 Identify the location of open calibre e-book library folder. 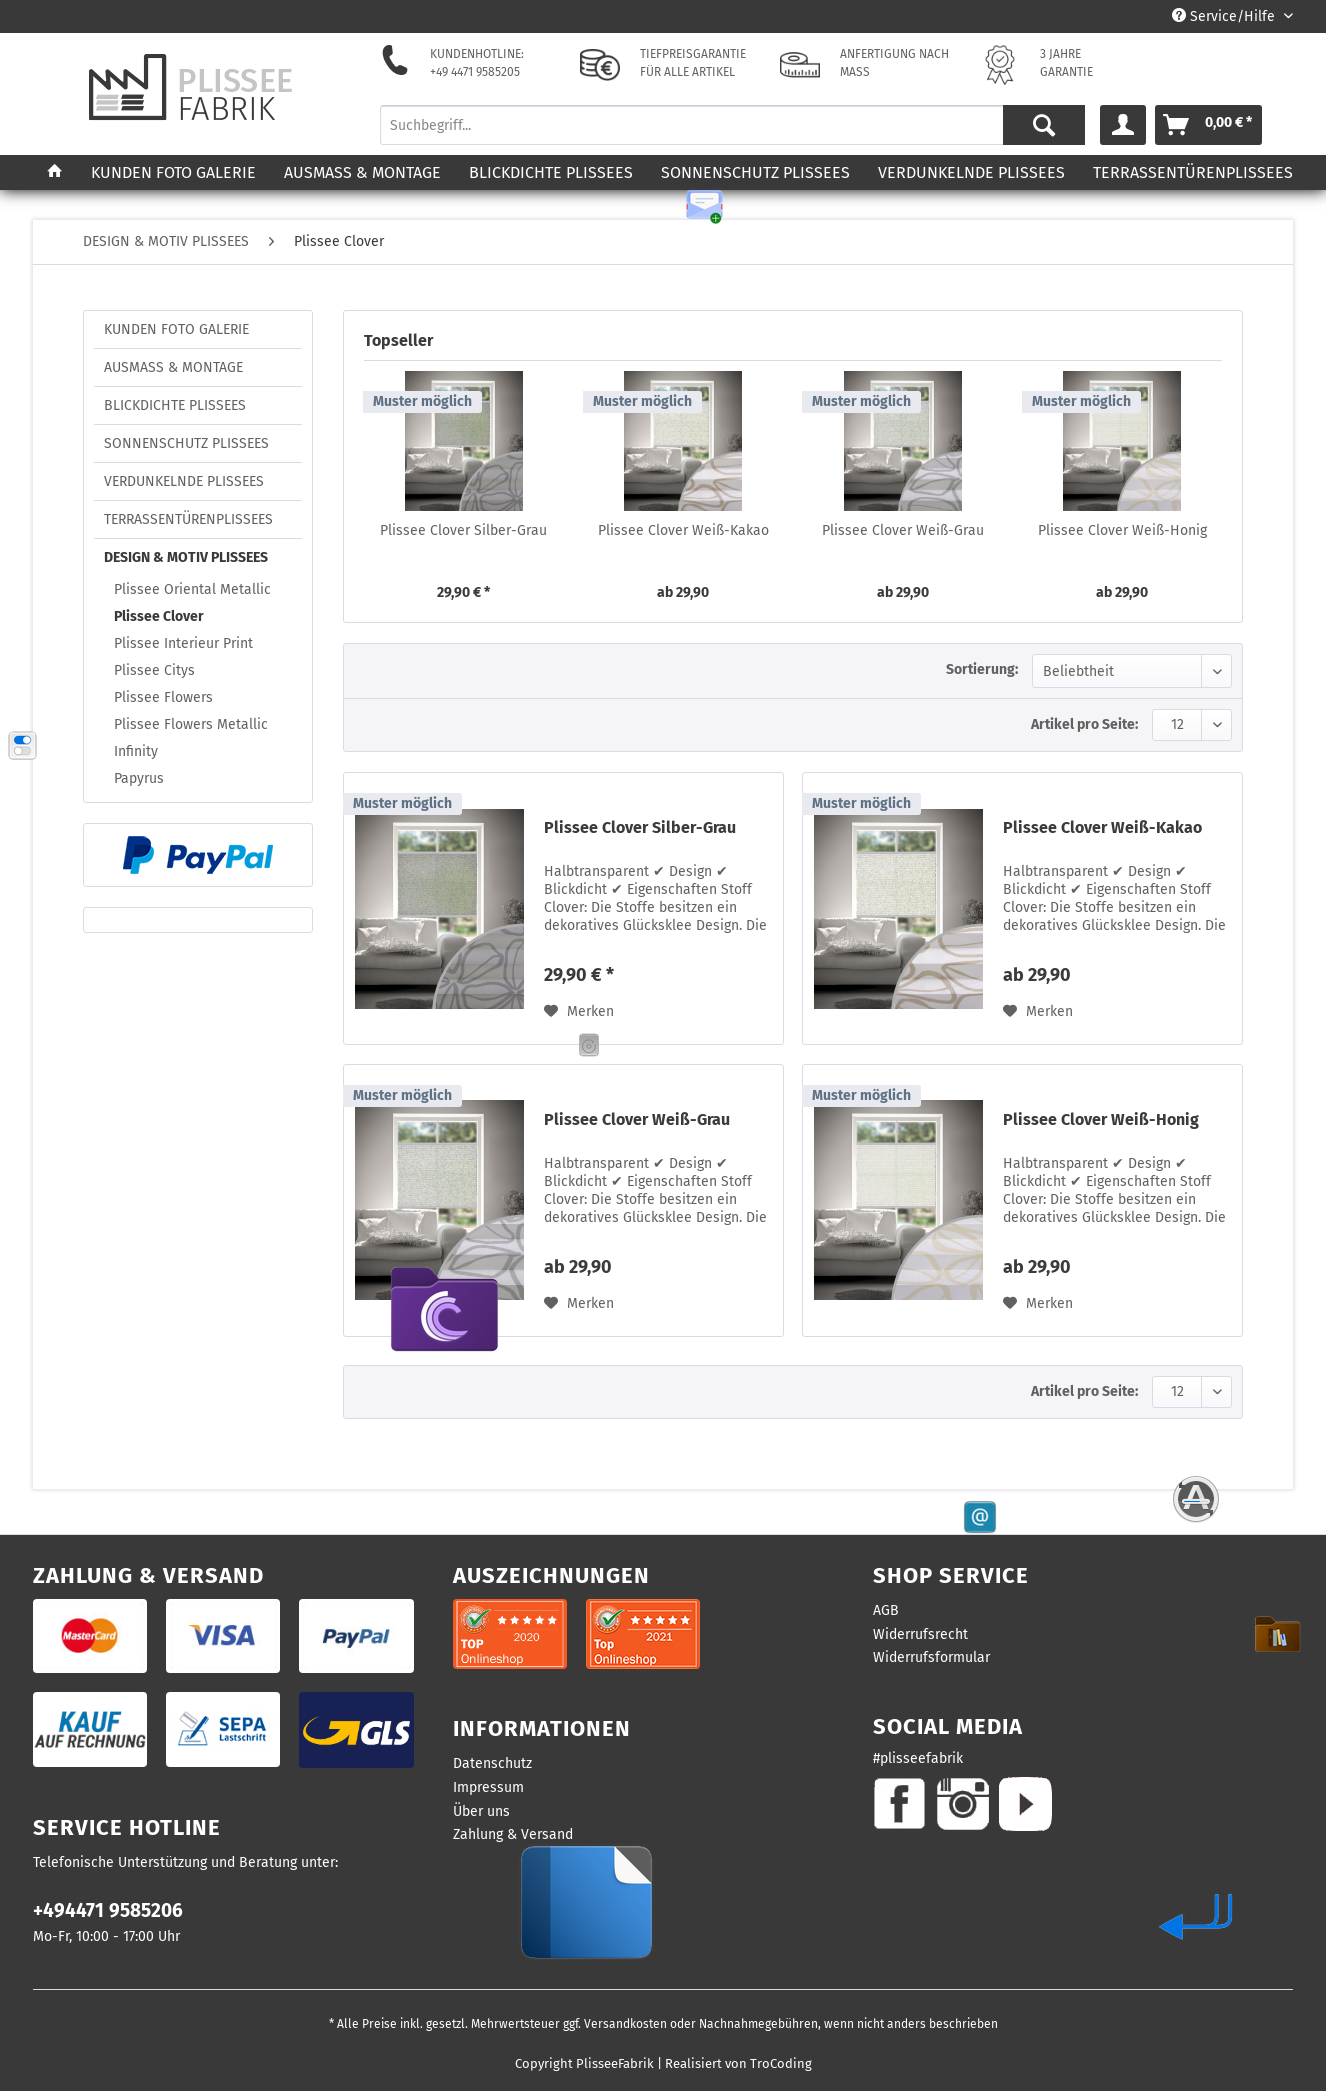
(1277, 1635).